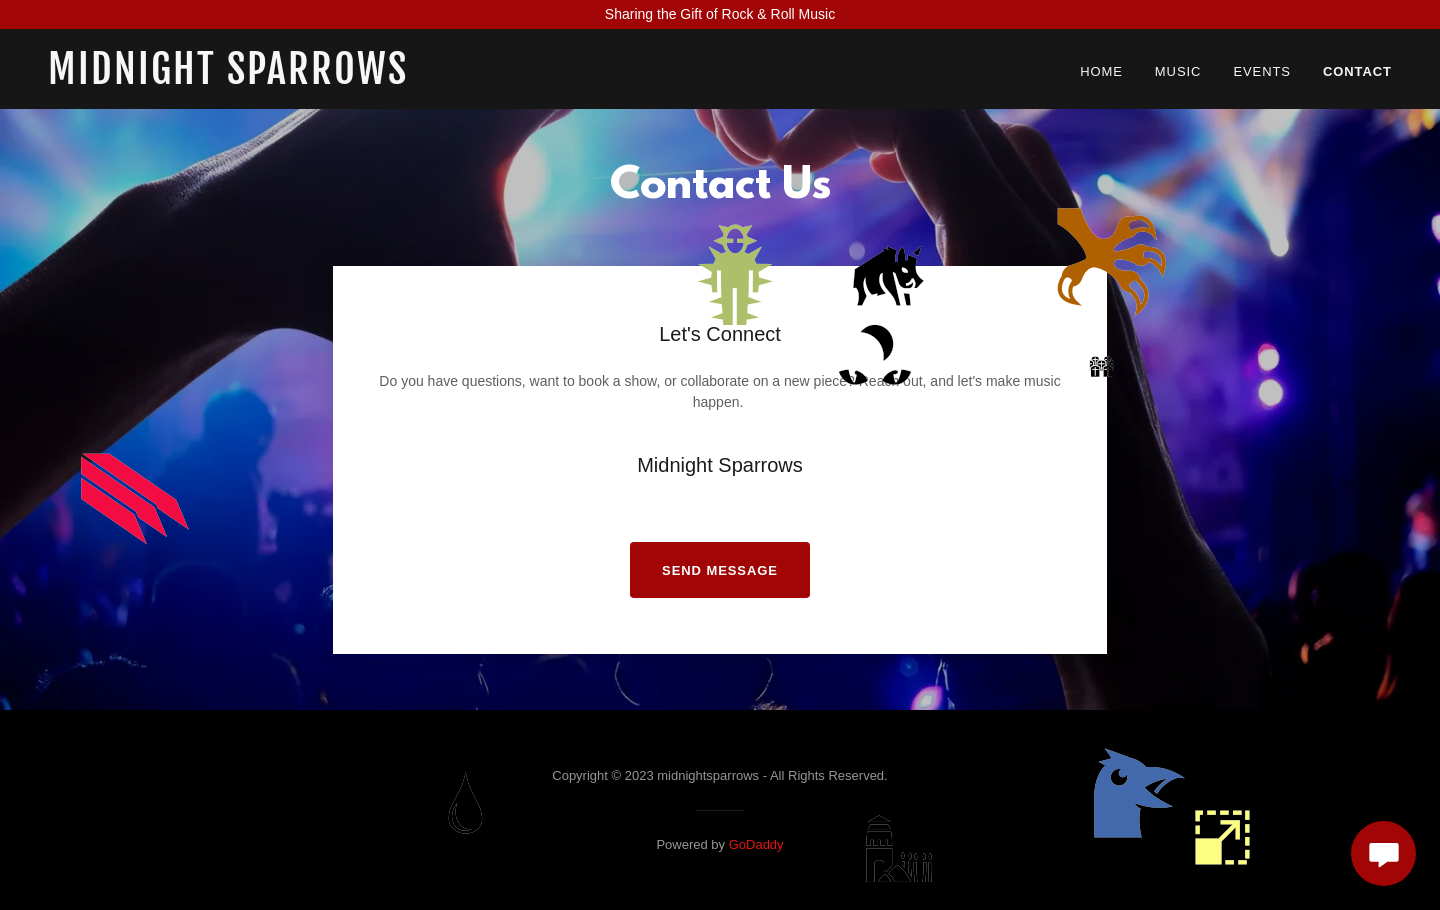  What do you see at coordinates (1112, 263) in the screenshot?
I see `select a beast or creature class in a game` at bounding box center [1112, 263].